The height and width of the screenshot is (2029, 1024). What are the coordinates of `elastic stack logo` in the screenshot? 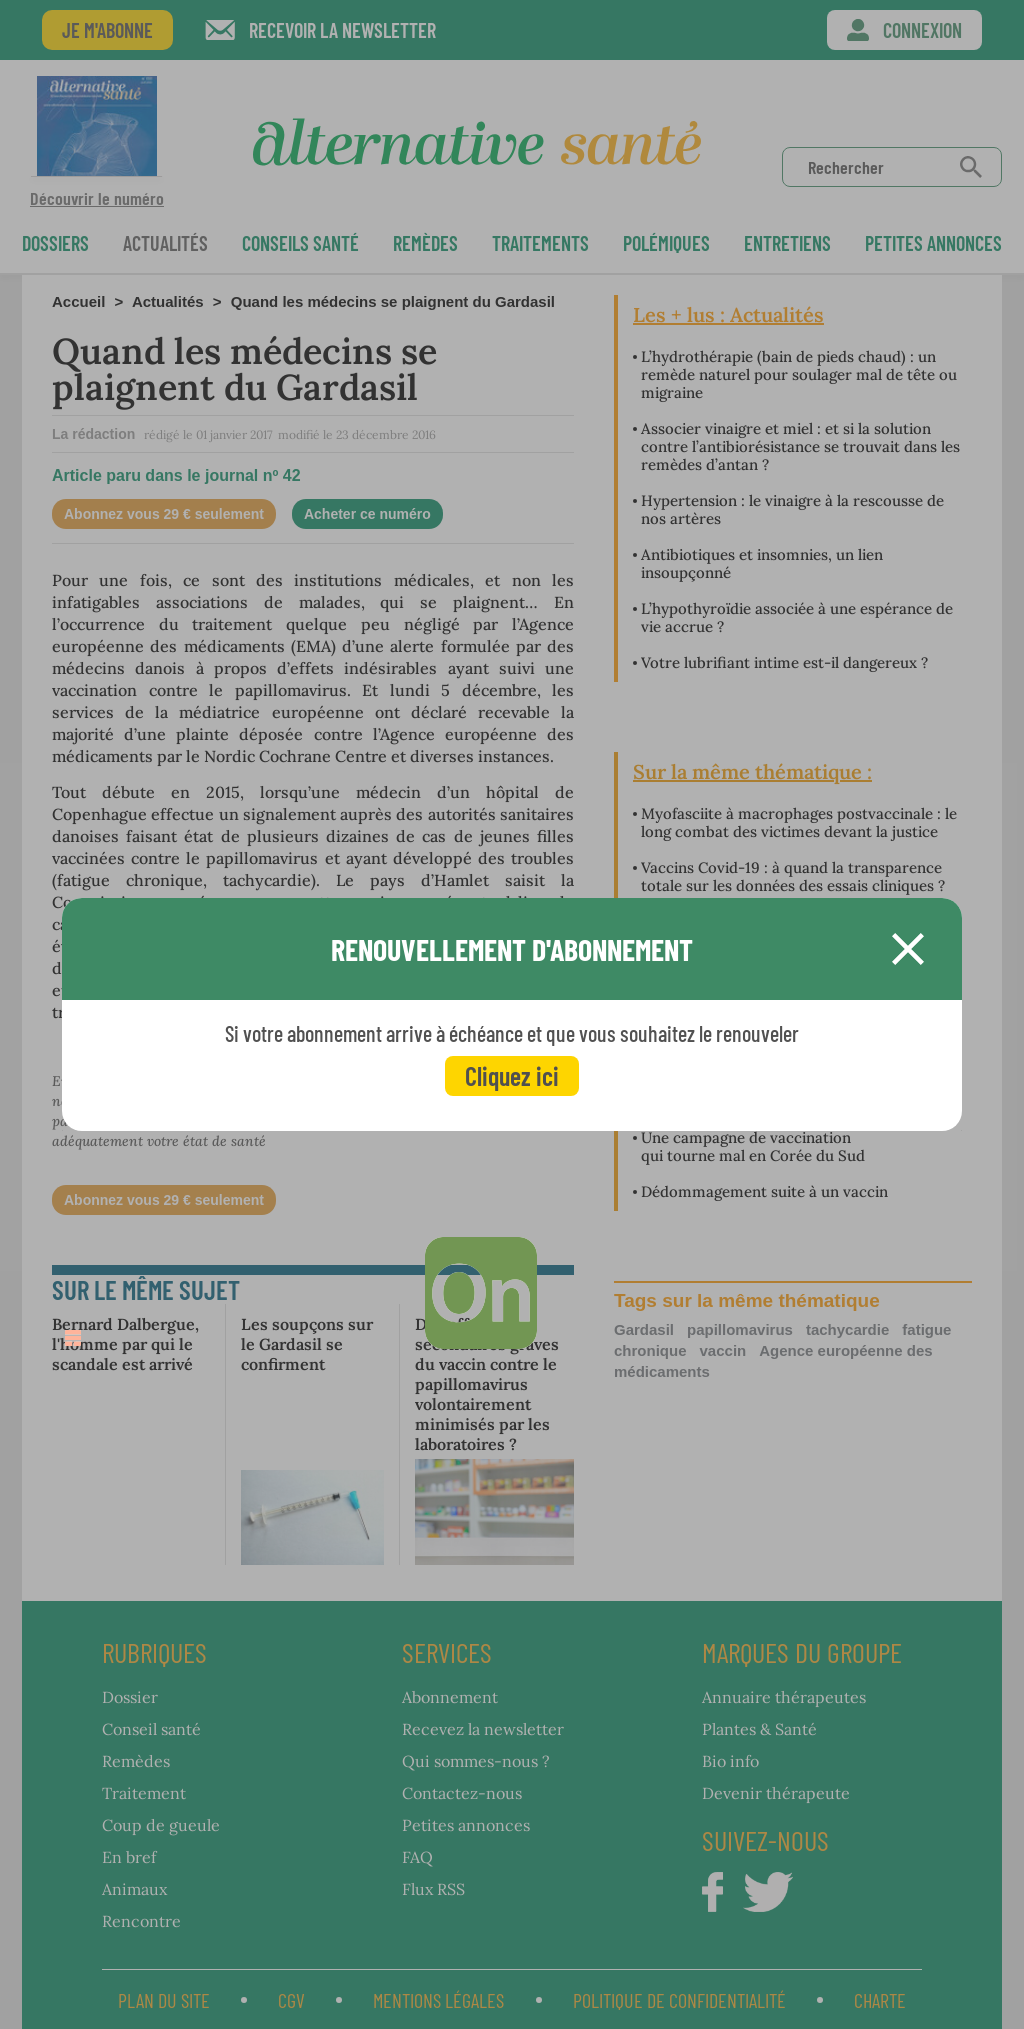 It's located at (73, 1338).